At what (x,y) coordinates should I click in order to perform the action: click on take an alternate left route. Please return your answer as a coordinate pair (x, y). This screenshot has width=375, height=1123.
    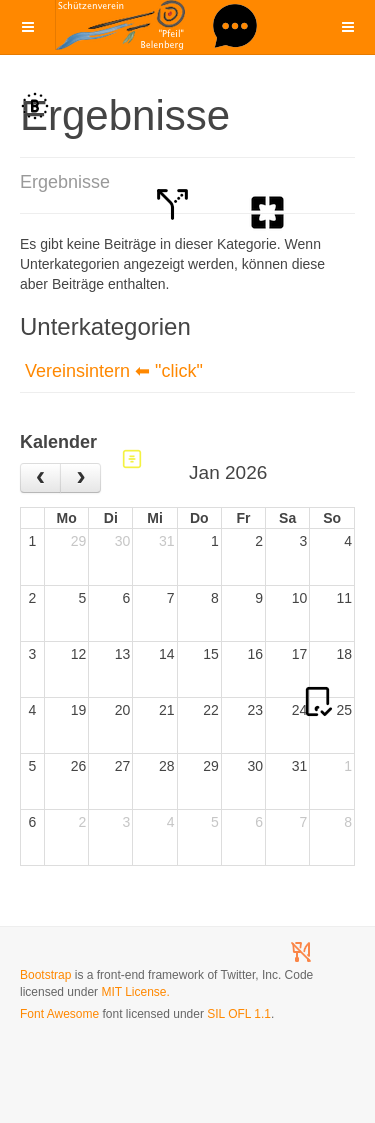
    Looking at the image, I should click on (172, 204).